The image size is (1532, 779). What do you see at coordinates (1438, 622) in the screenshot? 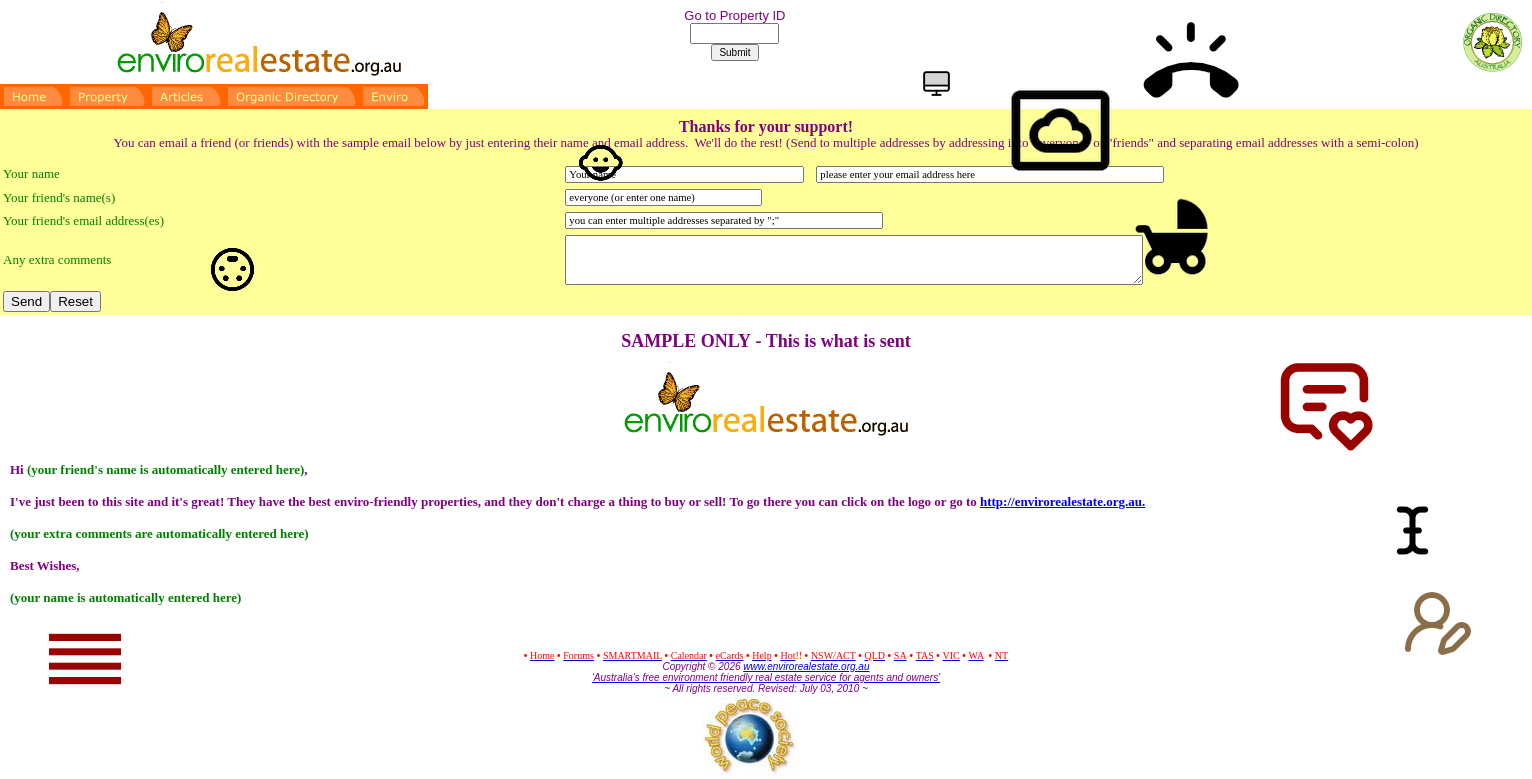
I see `edit your profile` at bounding box center [1438, 622].